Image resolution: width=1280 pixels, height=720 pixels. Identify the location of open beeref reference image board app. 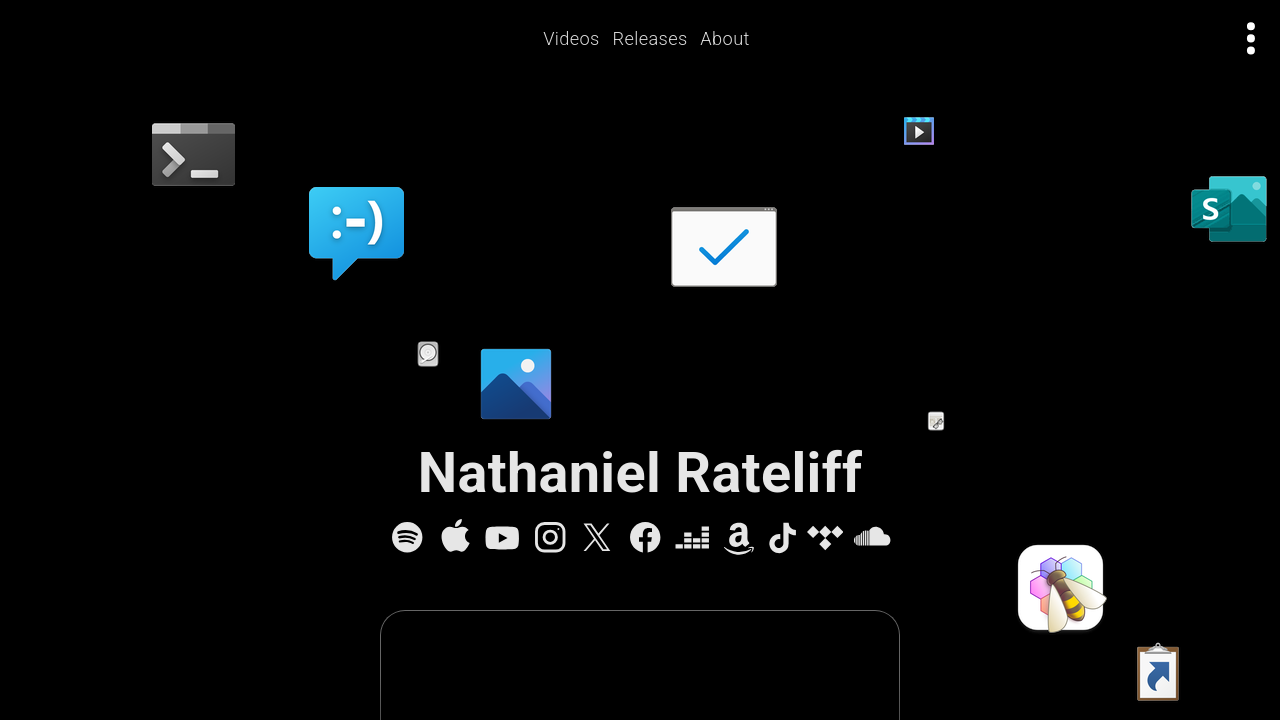
(1060, 587).